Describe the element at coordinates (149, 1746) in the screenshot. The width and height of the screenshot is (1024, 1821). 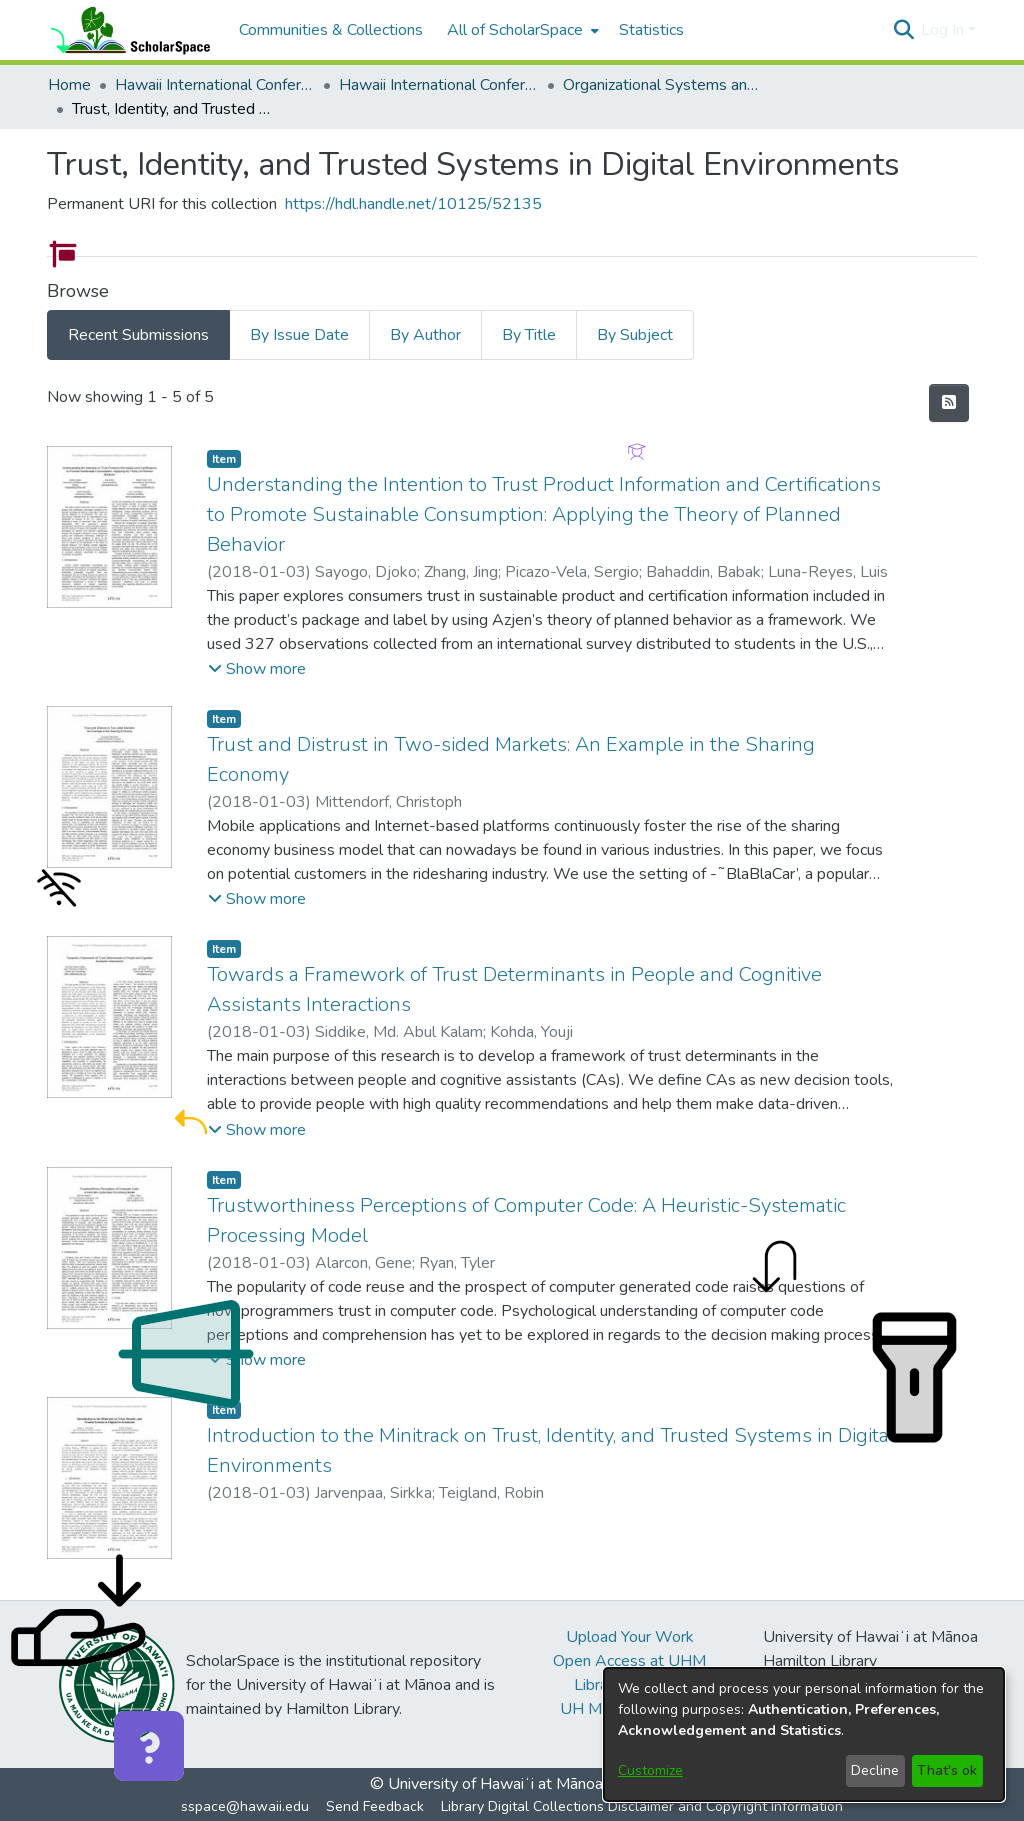
I see `access help or support` at that location.